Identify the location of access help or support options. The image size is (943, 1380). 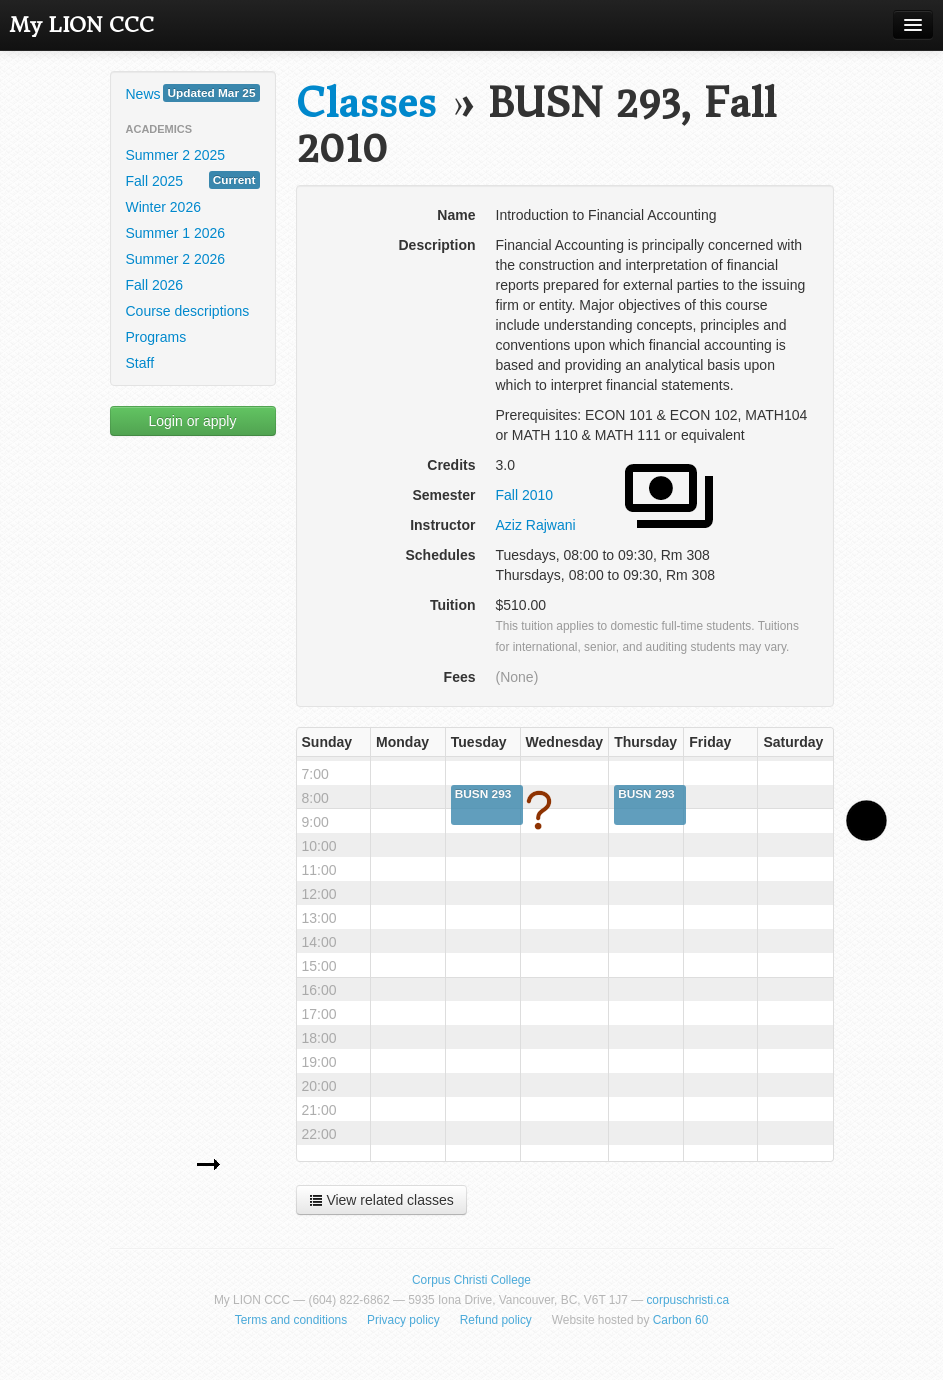
(539, 811).